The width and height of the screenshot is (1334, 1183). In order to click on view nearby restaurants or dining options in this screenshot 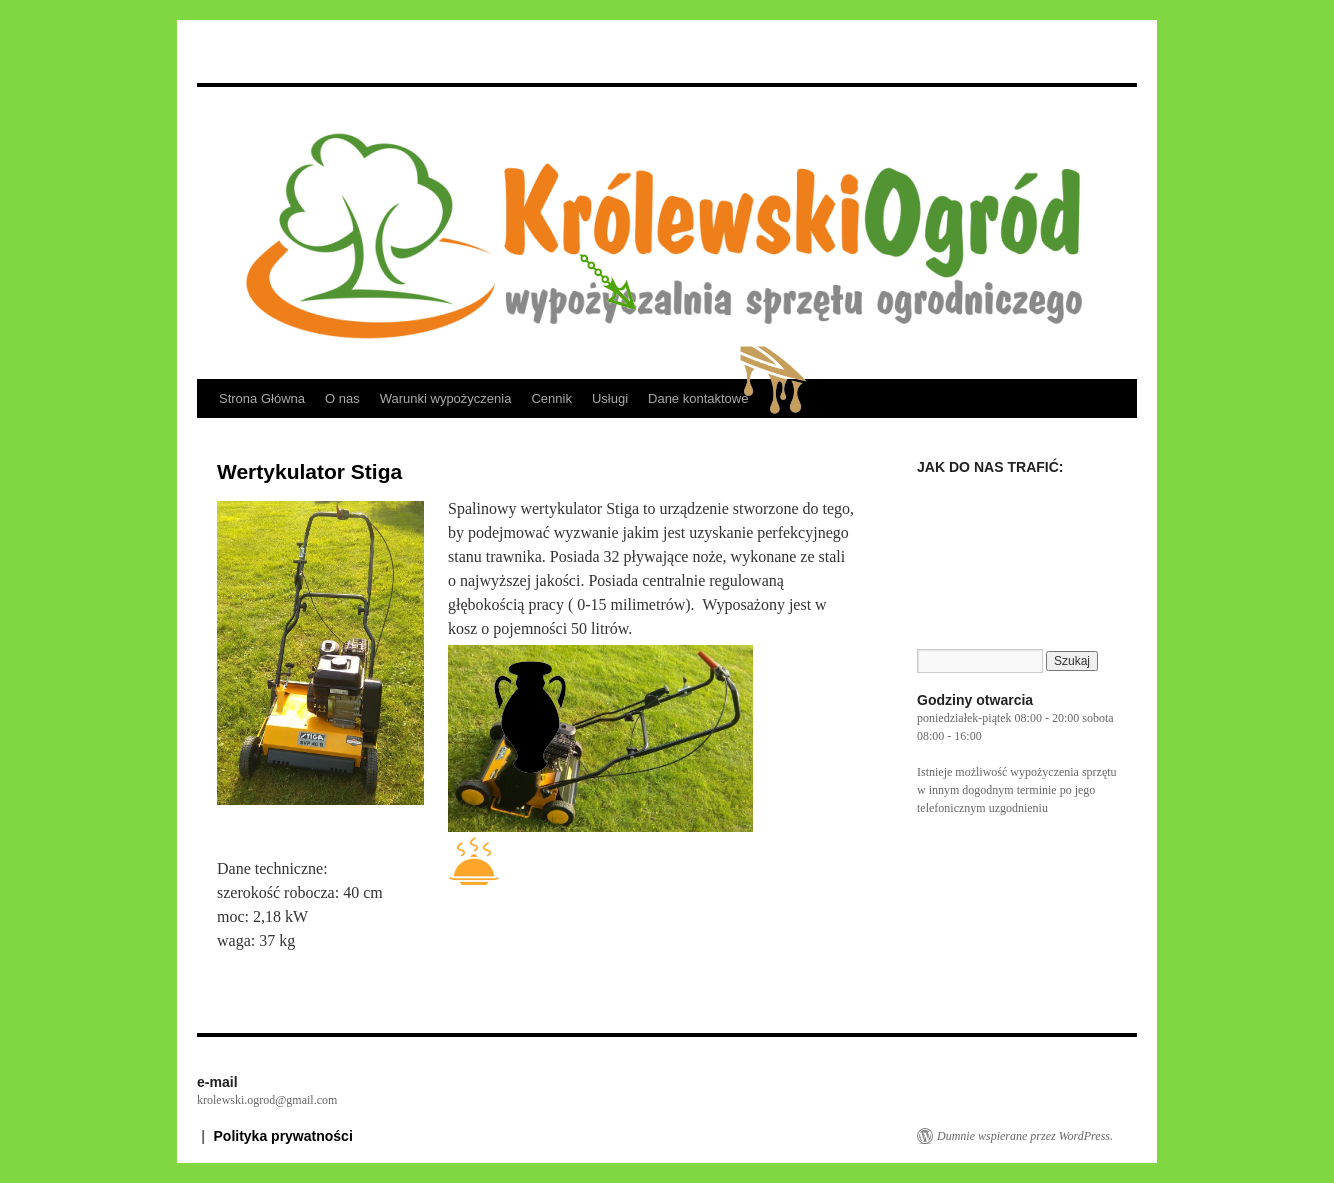, I will do `click(474, 861)`.